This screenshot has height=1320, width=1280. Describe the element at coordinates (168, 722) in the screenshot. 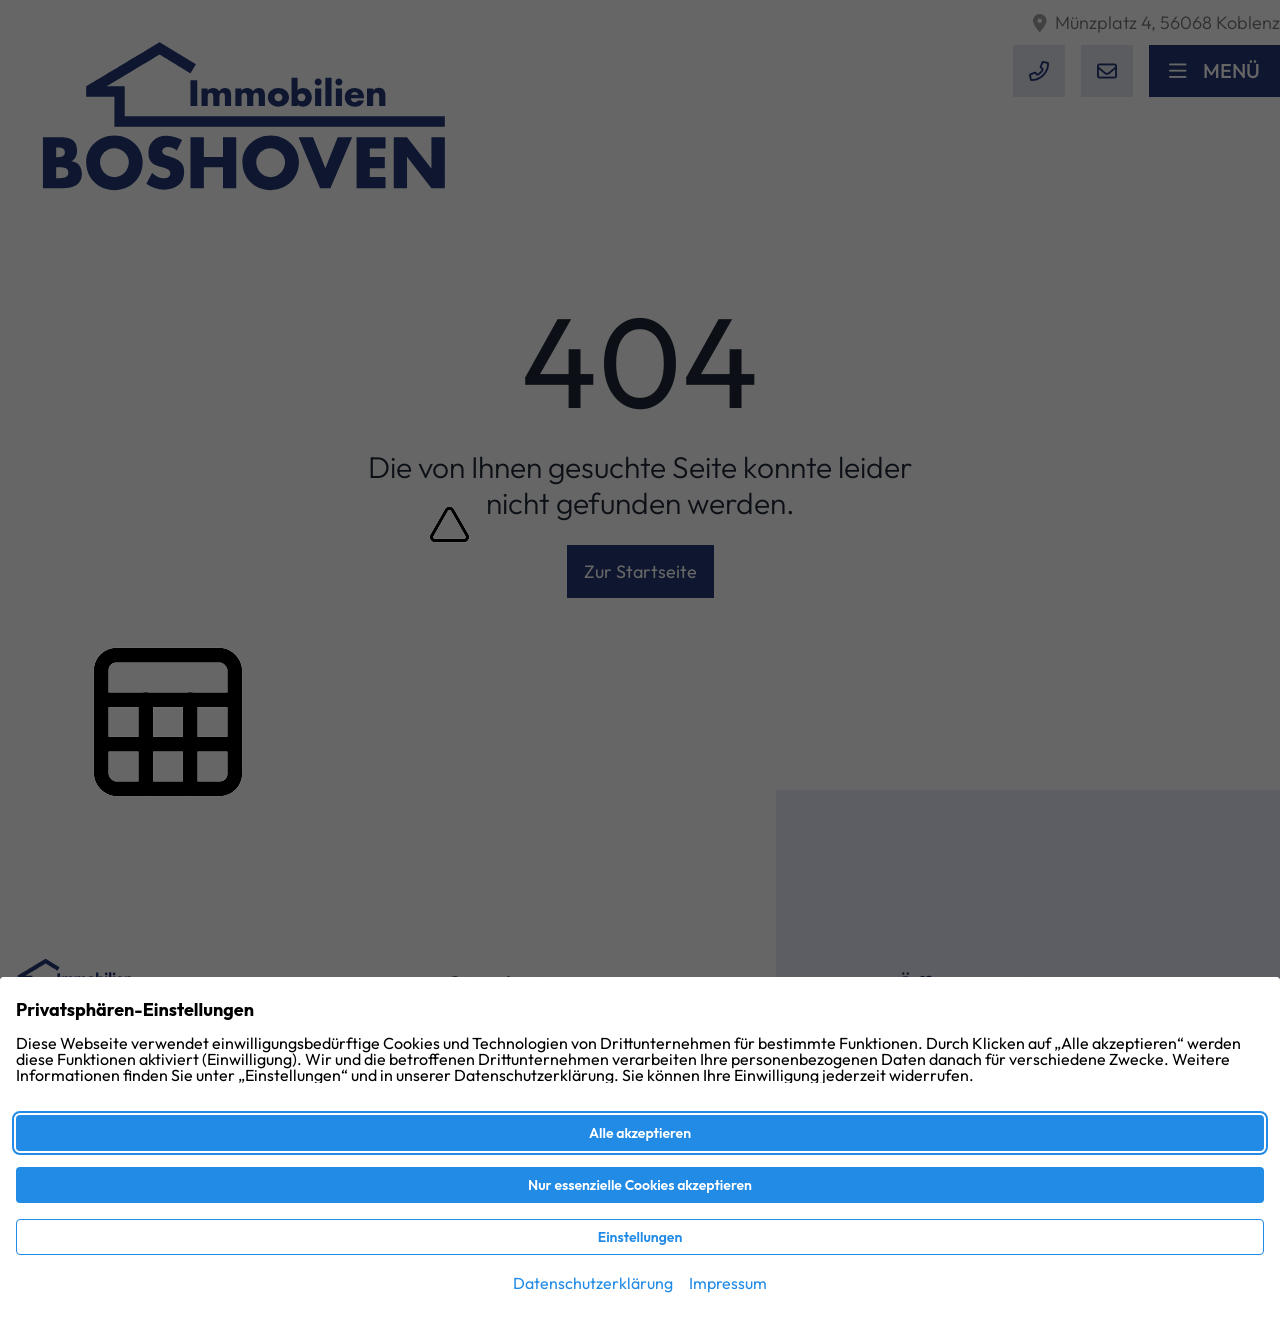

I see `open spreadsheet or data table` at that location.